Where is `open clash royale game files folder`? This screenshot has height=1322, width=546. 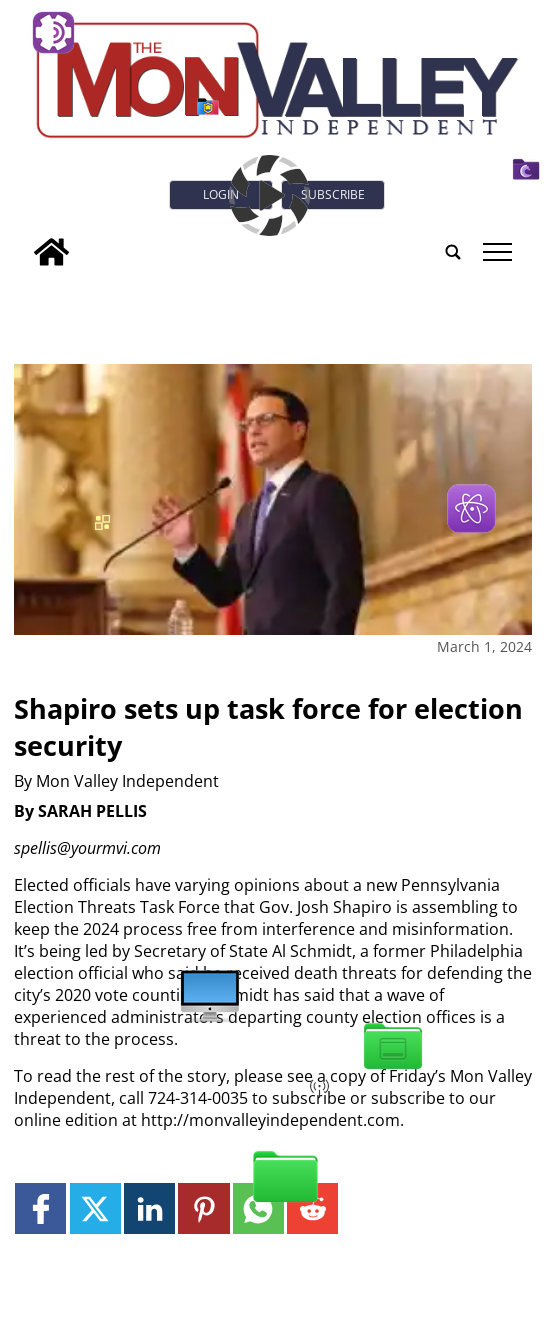
open clash royale game files folder is located at coordinates (208, 107).